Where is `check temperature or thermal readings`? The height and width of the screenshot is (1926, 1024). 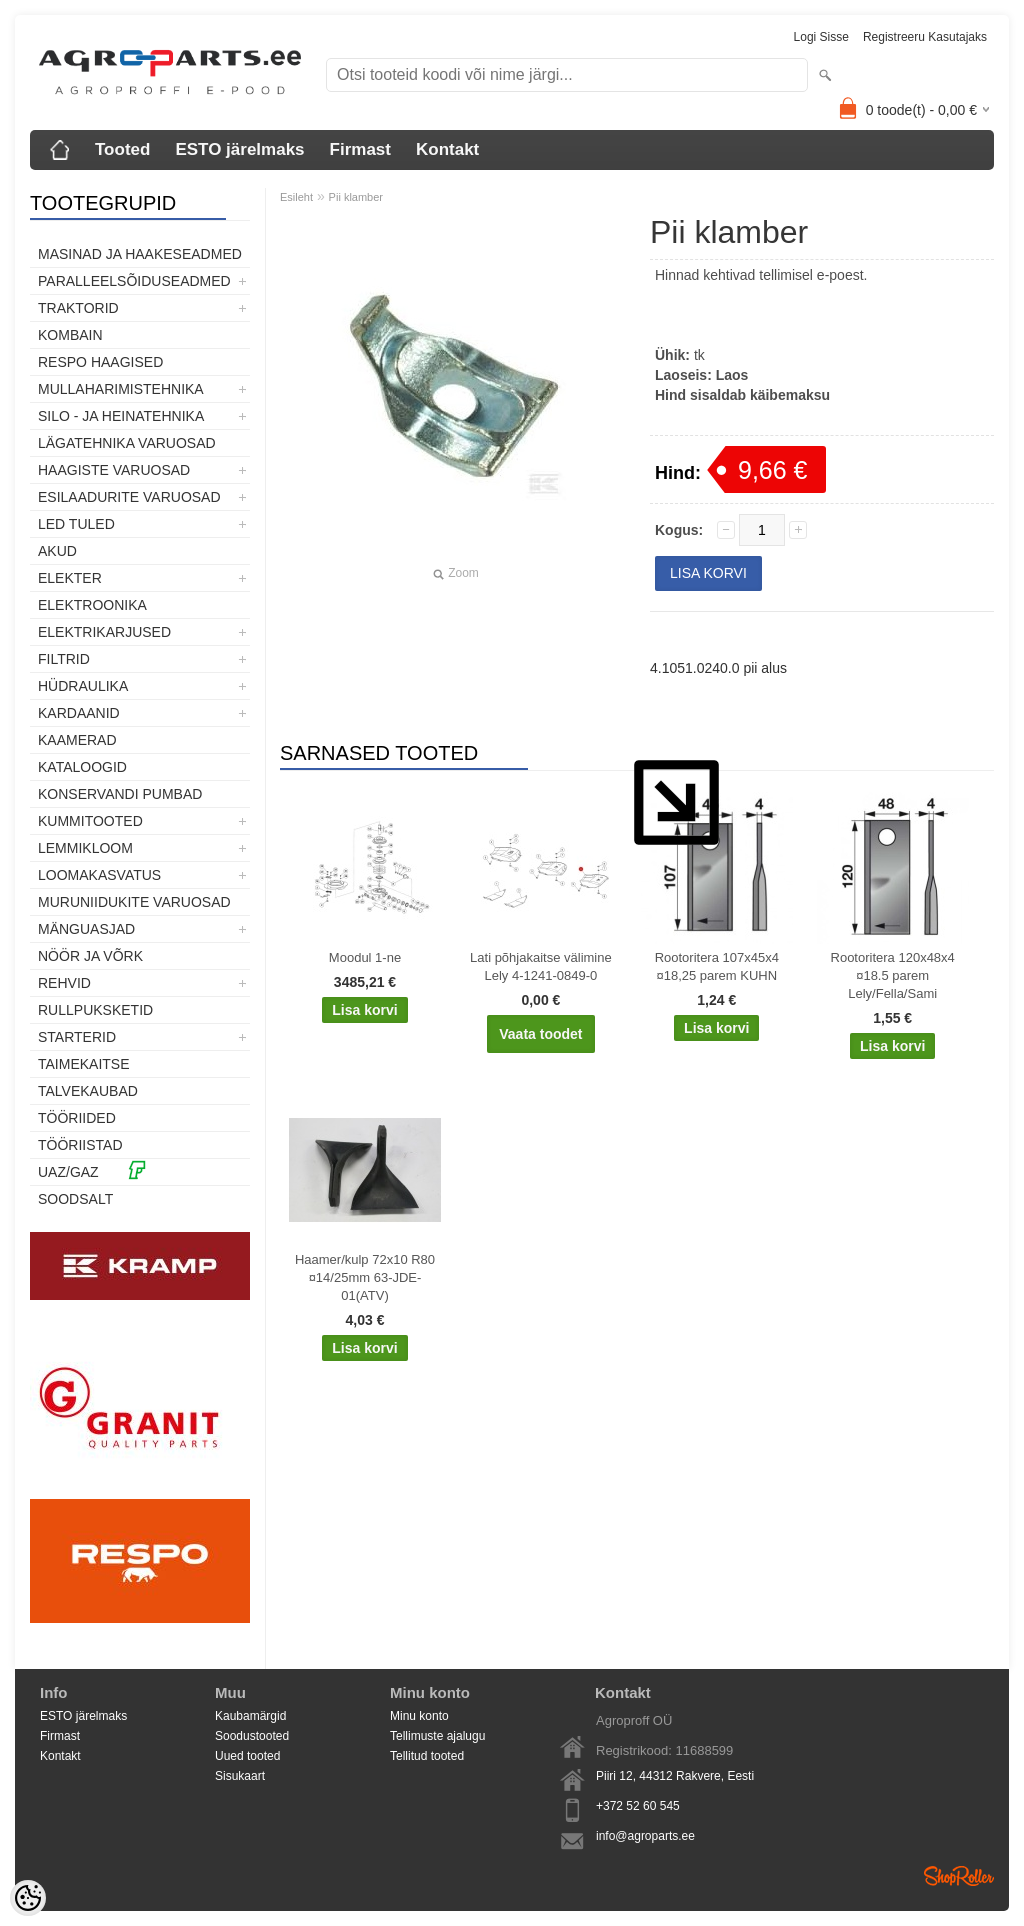
check temperature or thermal readings is located at coordinates (137, 1170).